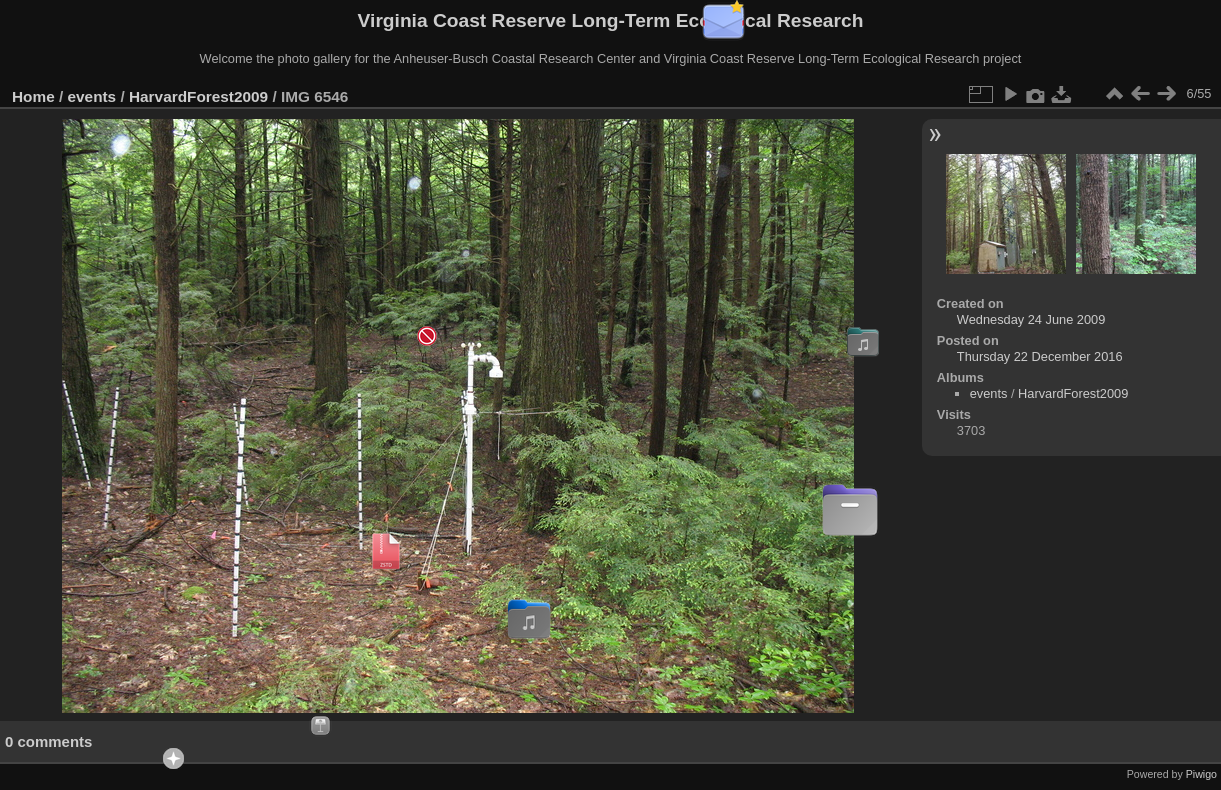  What do you see at coordinates (173, 758) in the screenshot?
I see `remove trusted status from a bluetooth device` at bounding box center [173, 758].